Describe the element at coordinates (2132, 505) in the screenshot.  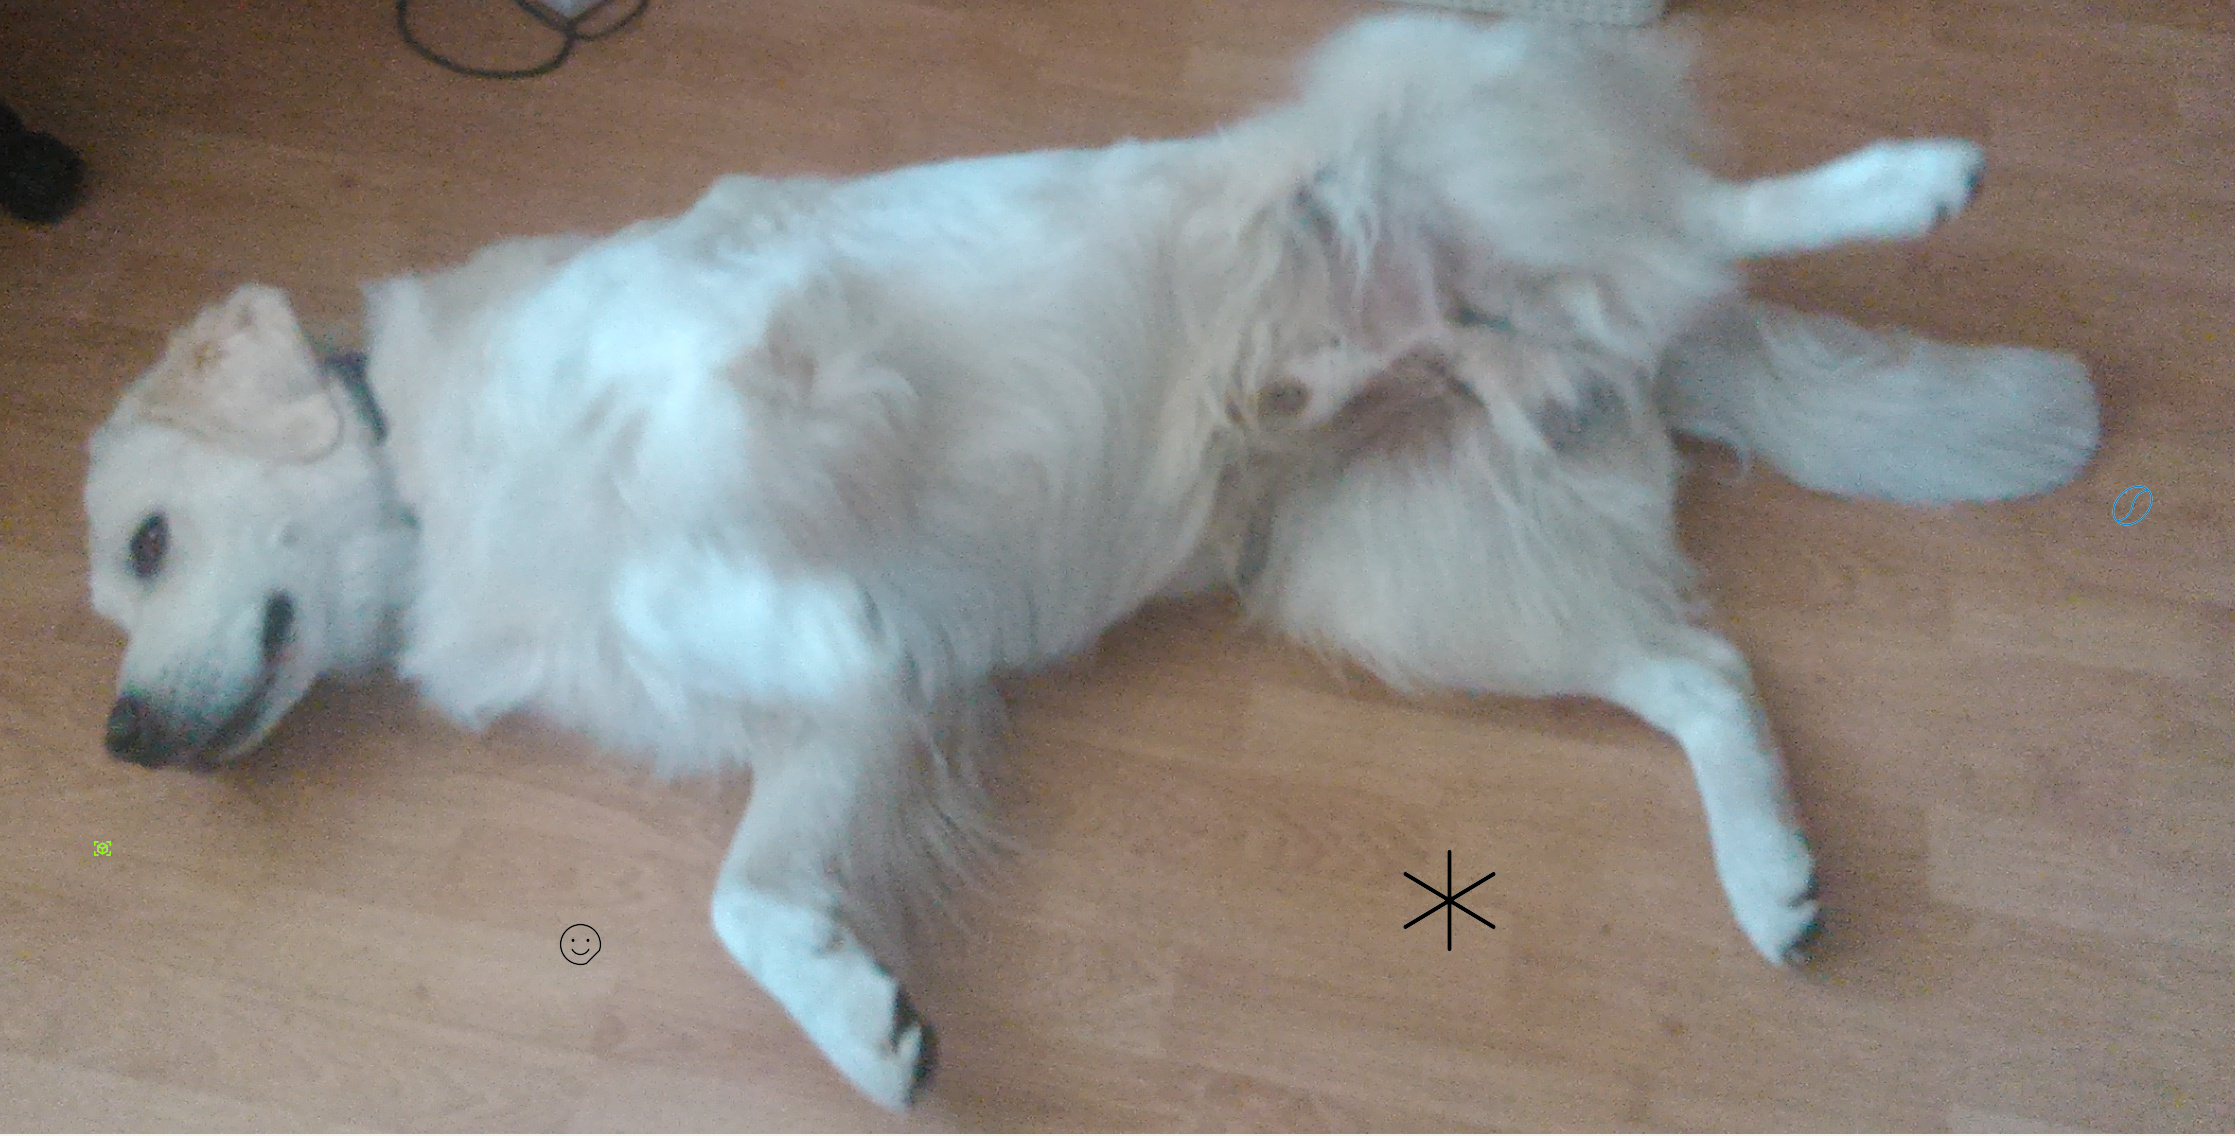
I see `browse coffee shop locations` at that location.